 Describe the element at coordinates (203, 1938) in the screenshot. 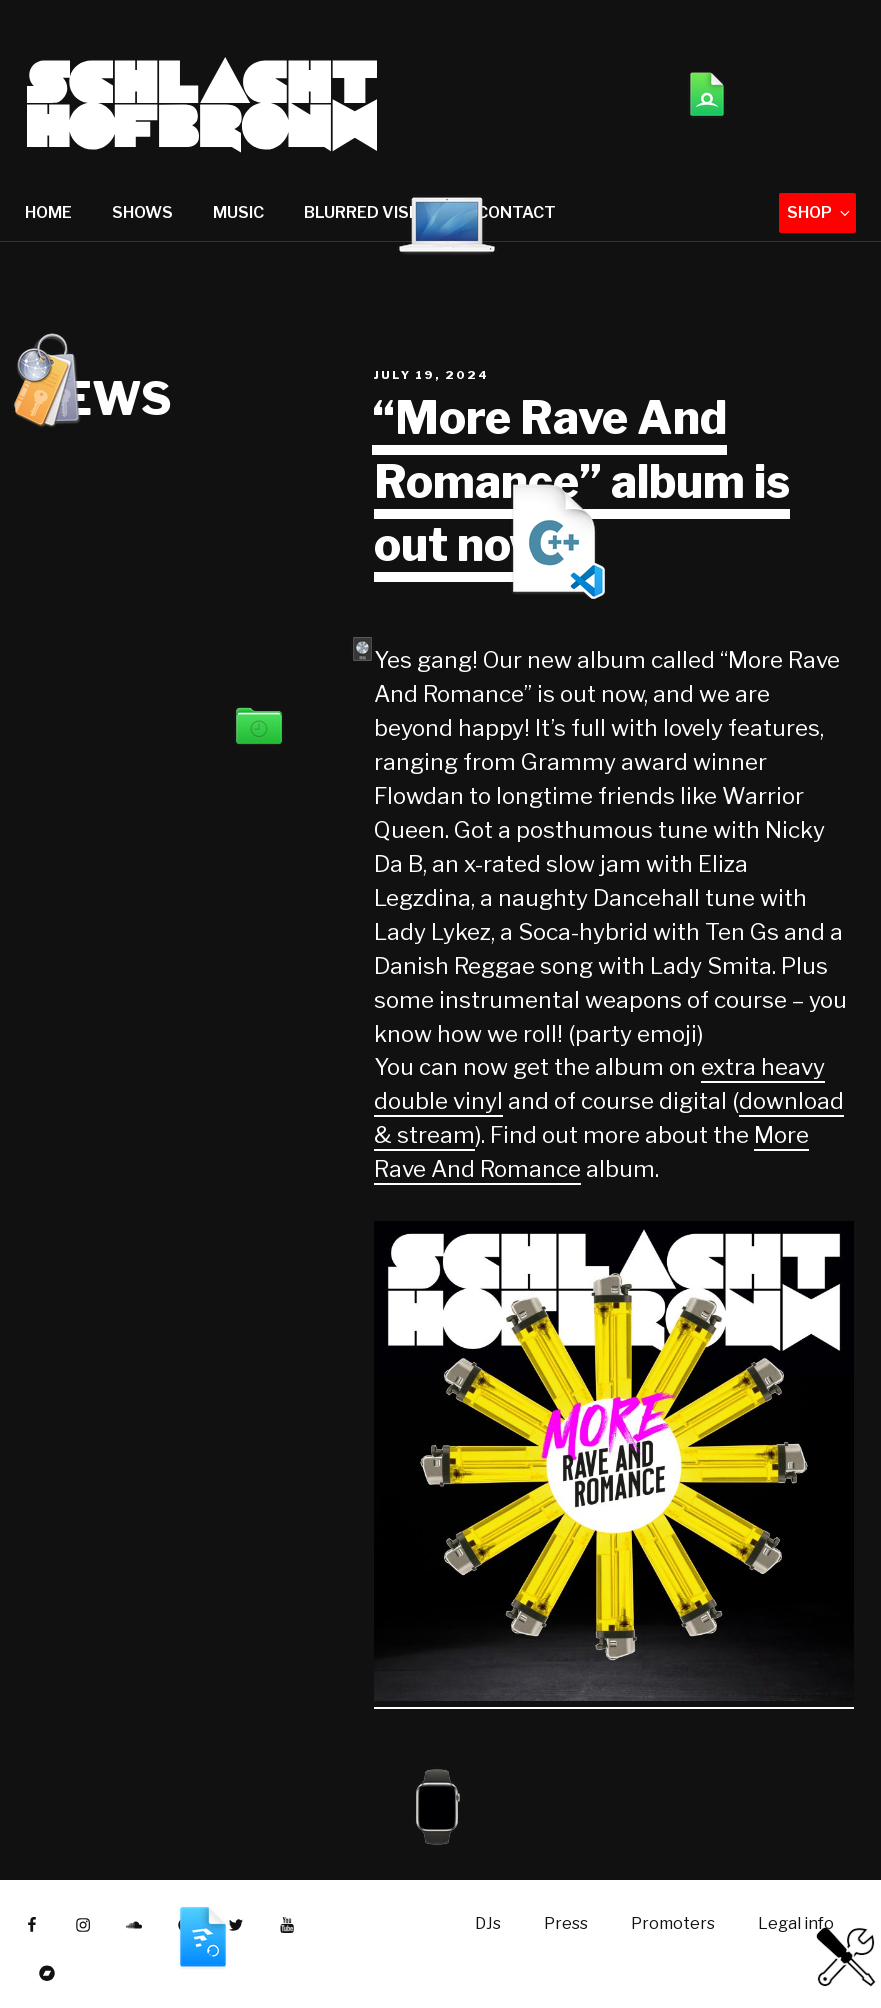

I see `a sketchbook or sketch file associated with wine/windows compatibility layer` at that location.